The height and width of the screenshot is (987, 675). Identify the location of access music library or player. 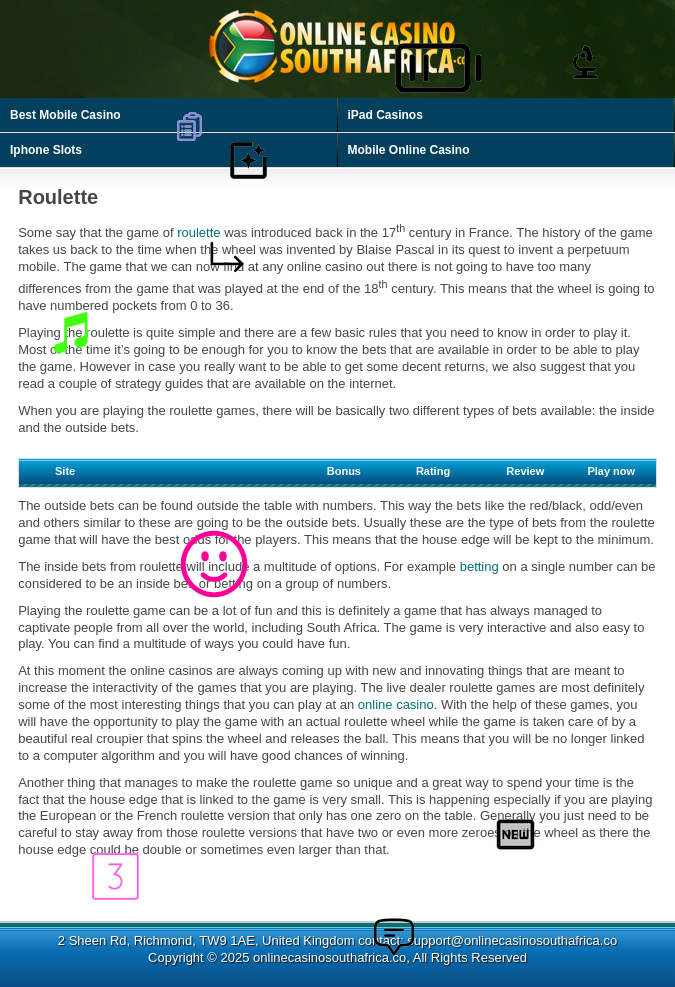
(71, 332).